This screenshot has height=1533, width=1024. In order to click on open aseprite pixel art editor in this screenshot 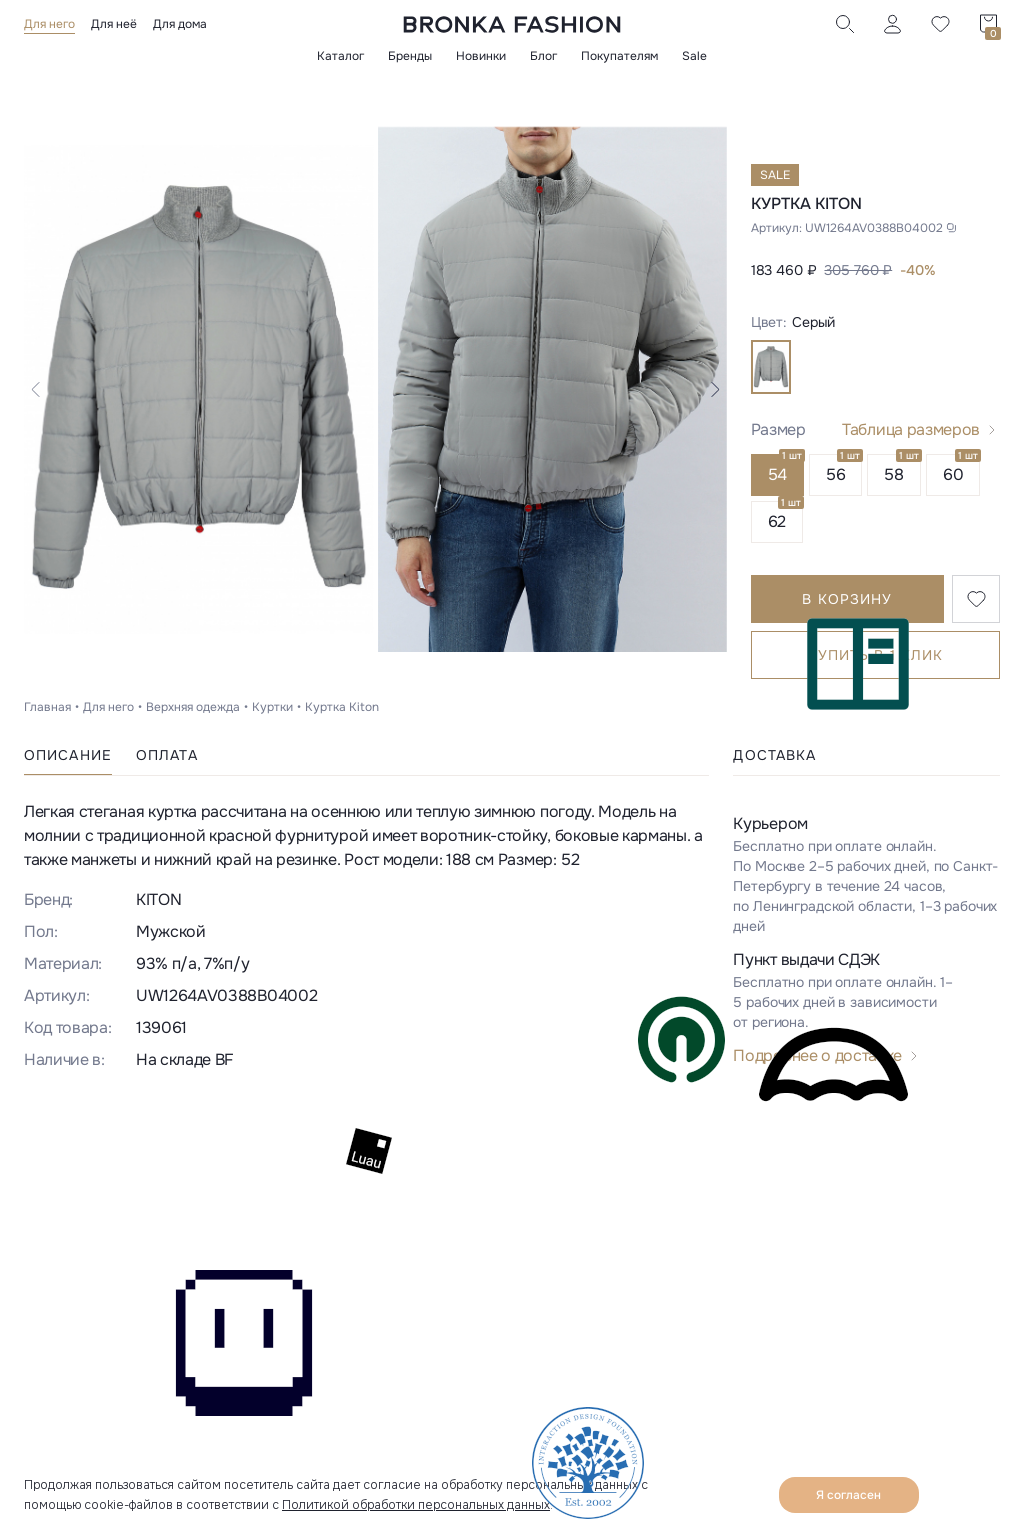, I will do `click(244, 1343)`.